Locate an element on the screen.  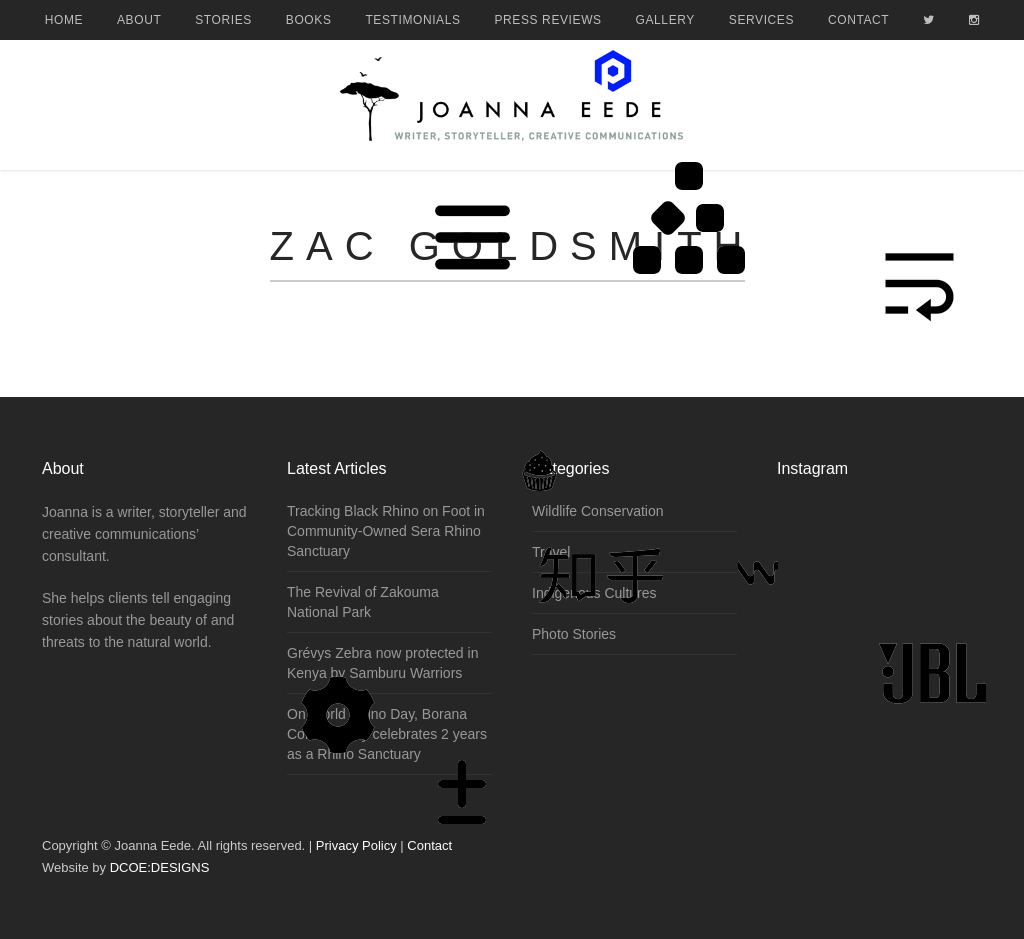
JBL brand logo is located at coordinates (932, 673).